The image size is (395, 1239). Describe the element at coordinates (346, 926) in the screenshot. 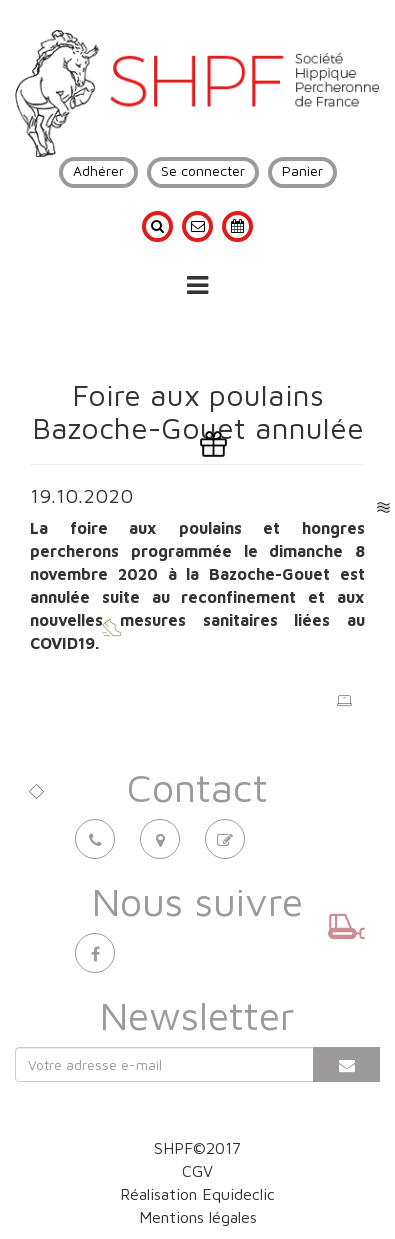

I see `construction or building feature` at that location.